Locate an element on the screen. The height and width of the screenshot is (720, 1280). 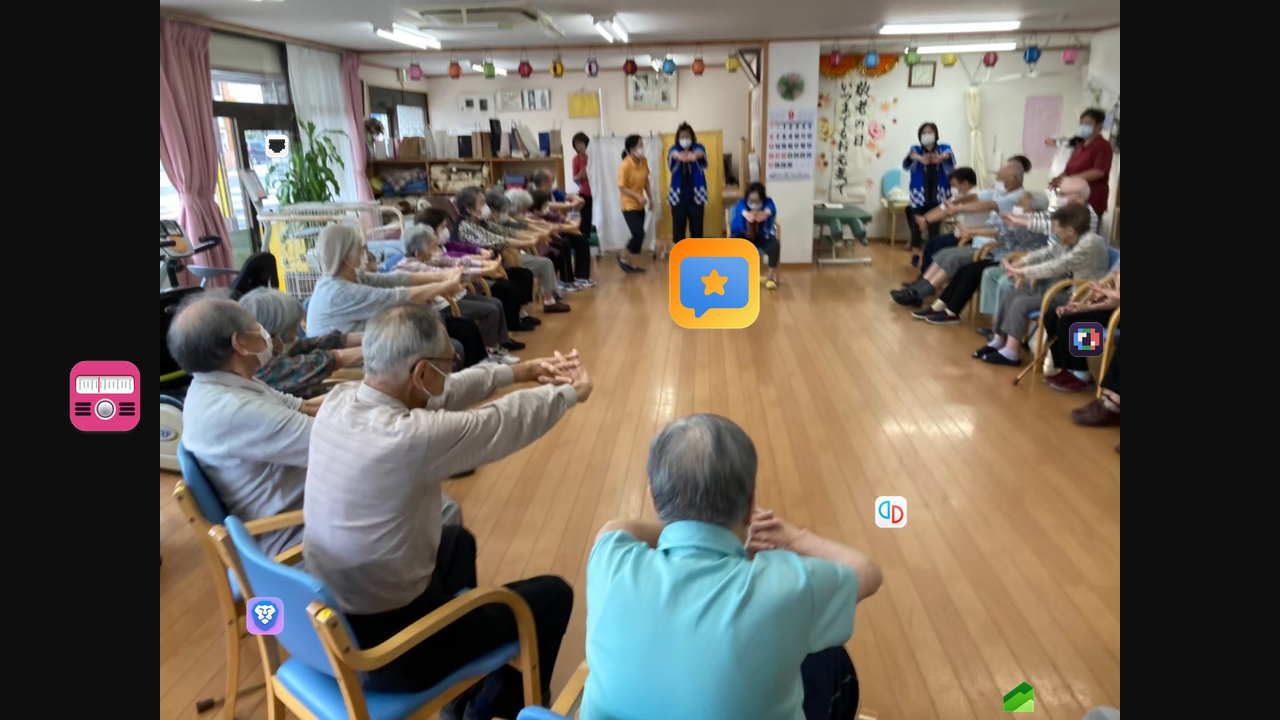
open the finance app is located at coordinates (1018, 696).